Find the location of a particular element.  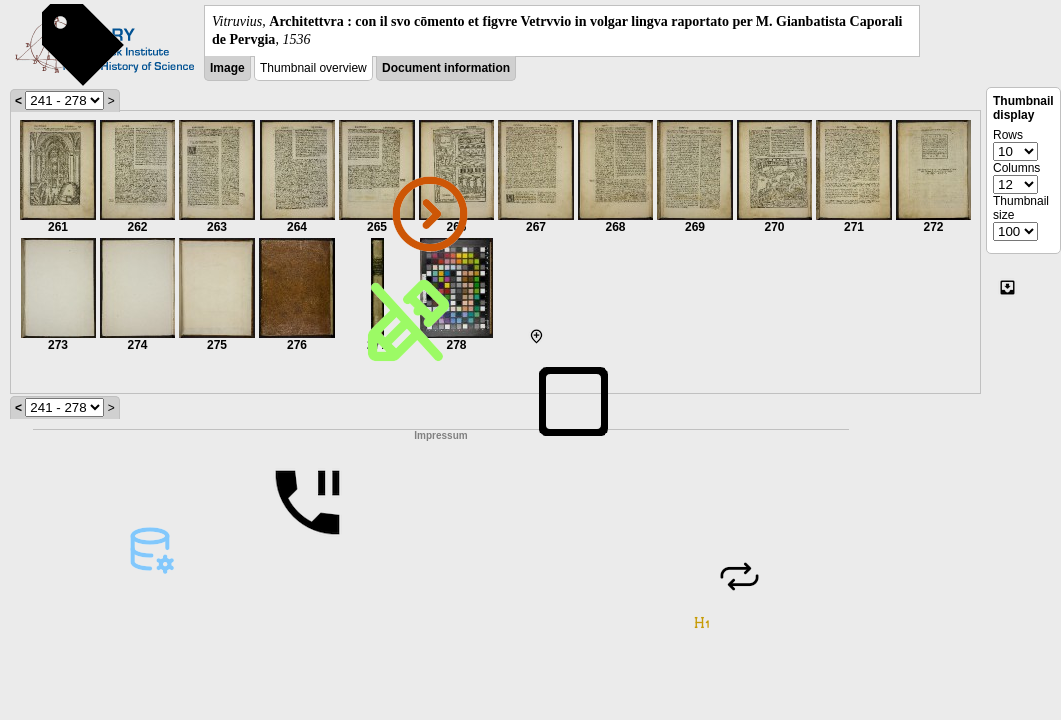

editing is disabled or unavailable is located at coordinates (407, 322).